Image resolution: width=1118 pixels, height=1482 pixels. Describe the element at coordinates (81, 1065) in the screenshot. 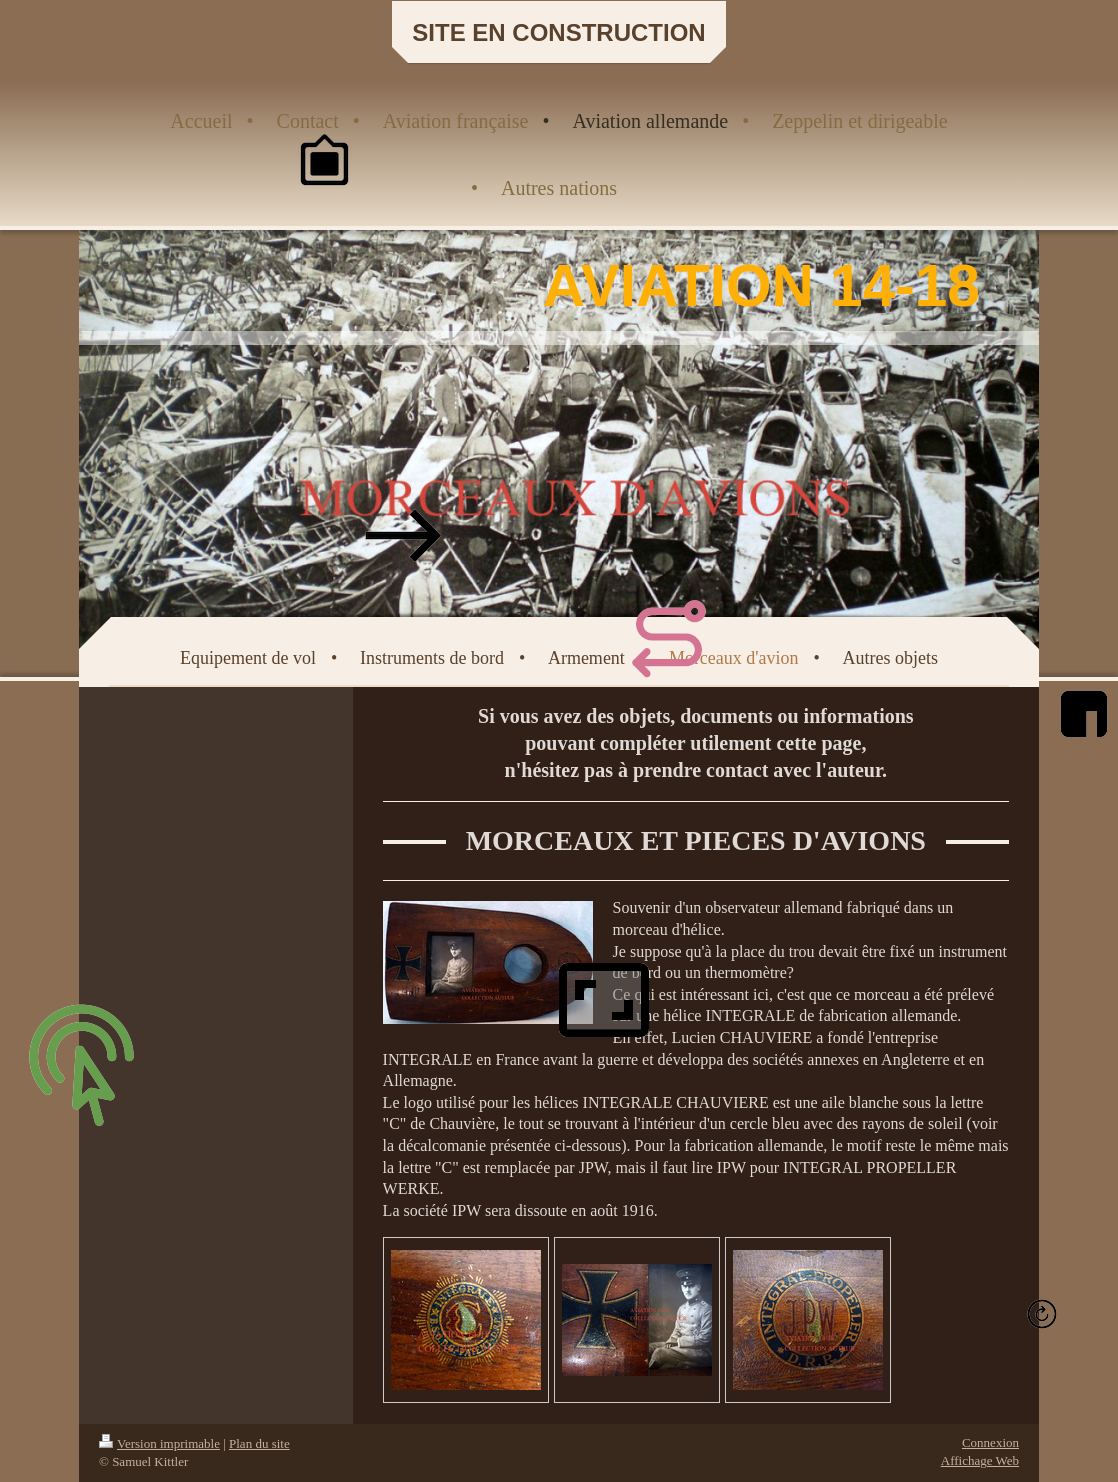

I see `tap or click interaction detected` at that location.